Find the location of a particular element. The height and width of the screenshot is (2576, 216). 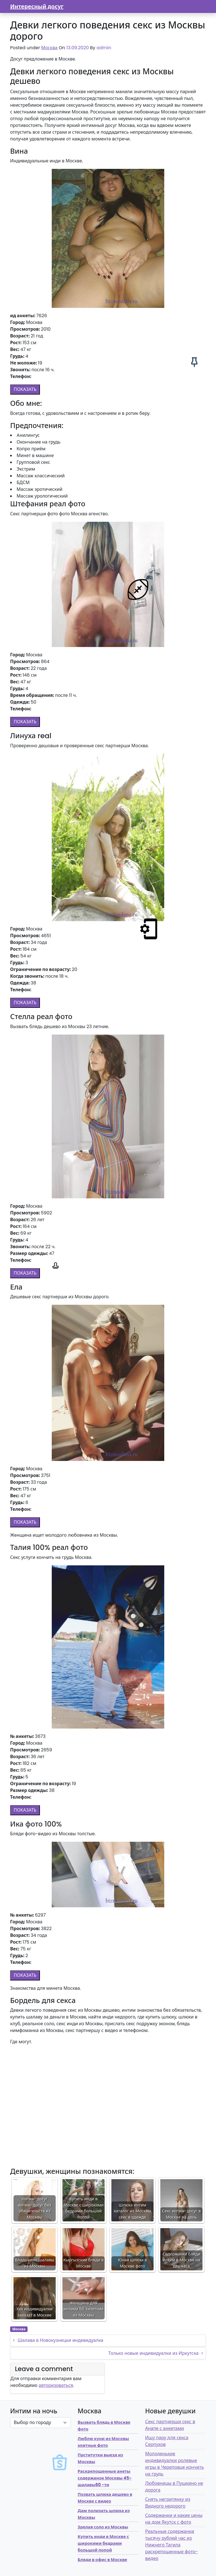

pin this item to keep it visible is located at coordinates (194, 362).